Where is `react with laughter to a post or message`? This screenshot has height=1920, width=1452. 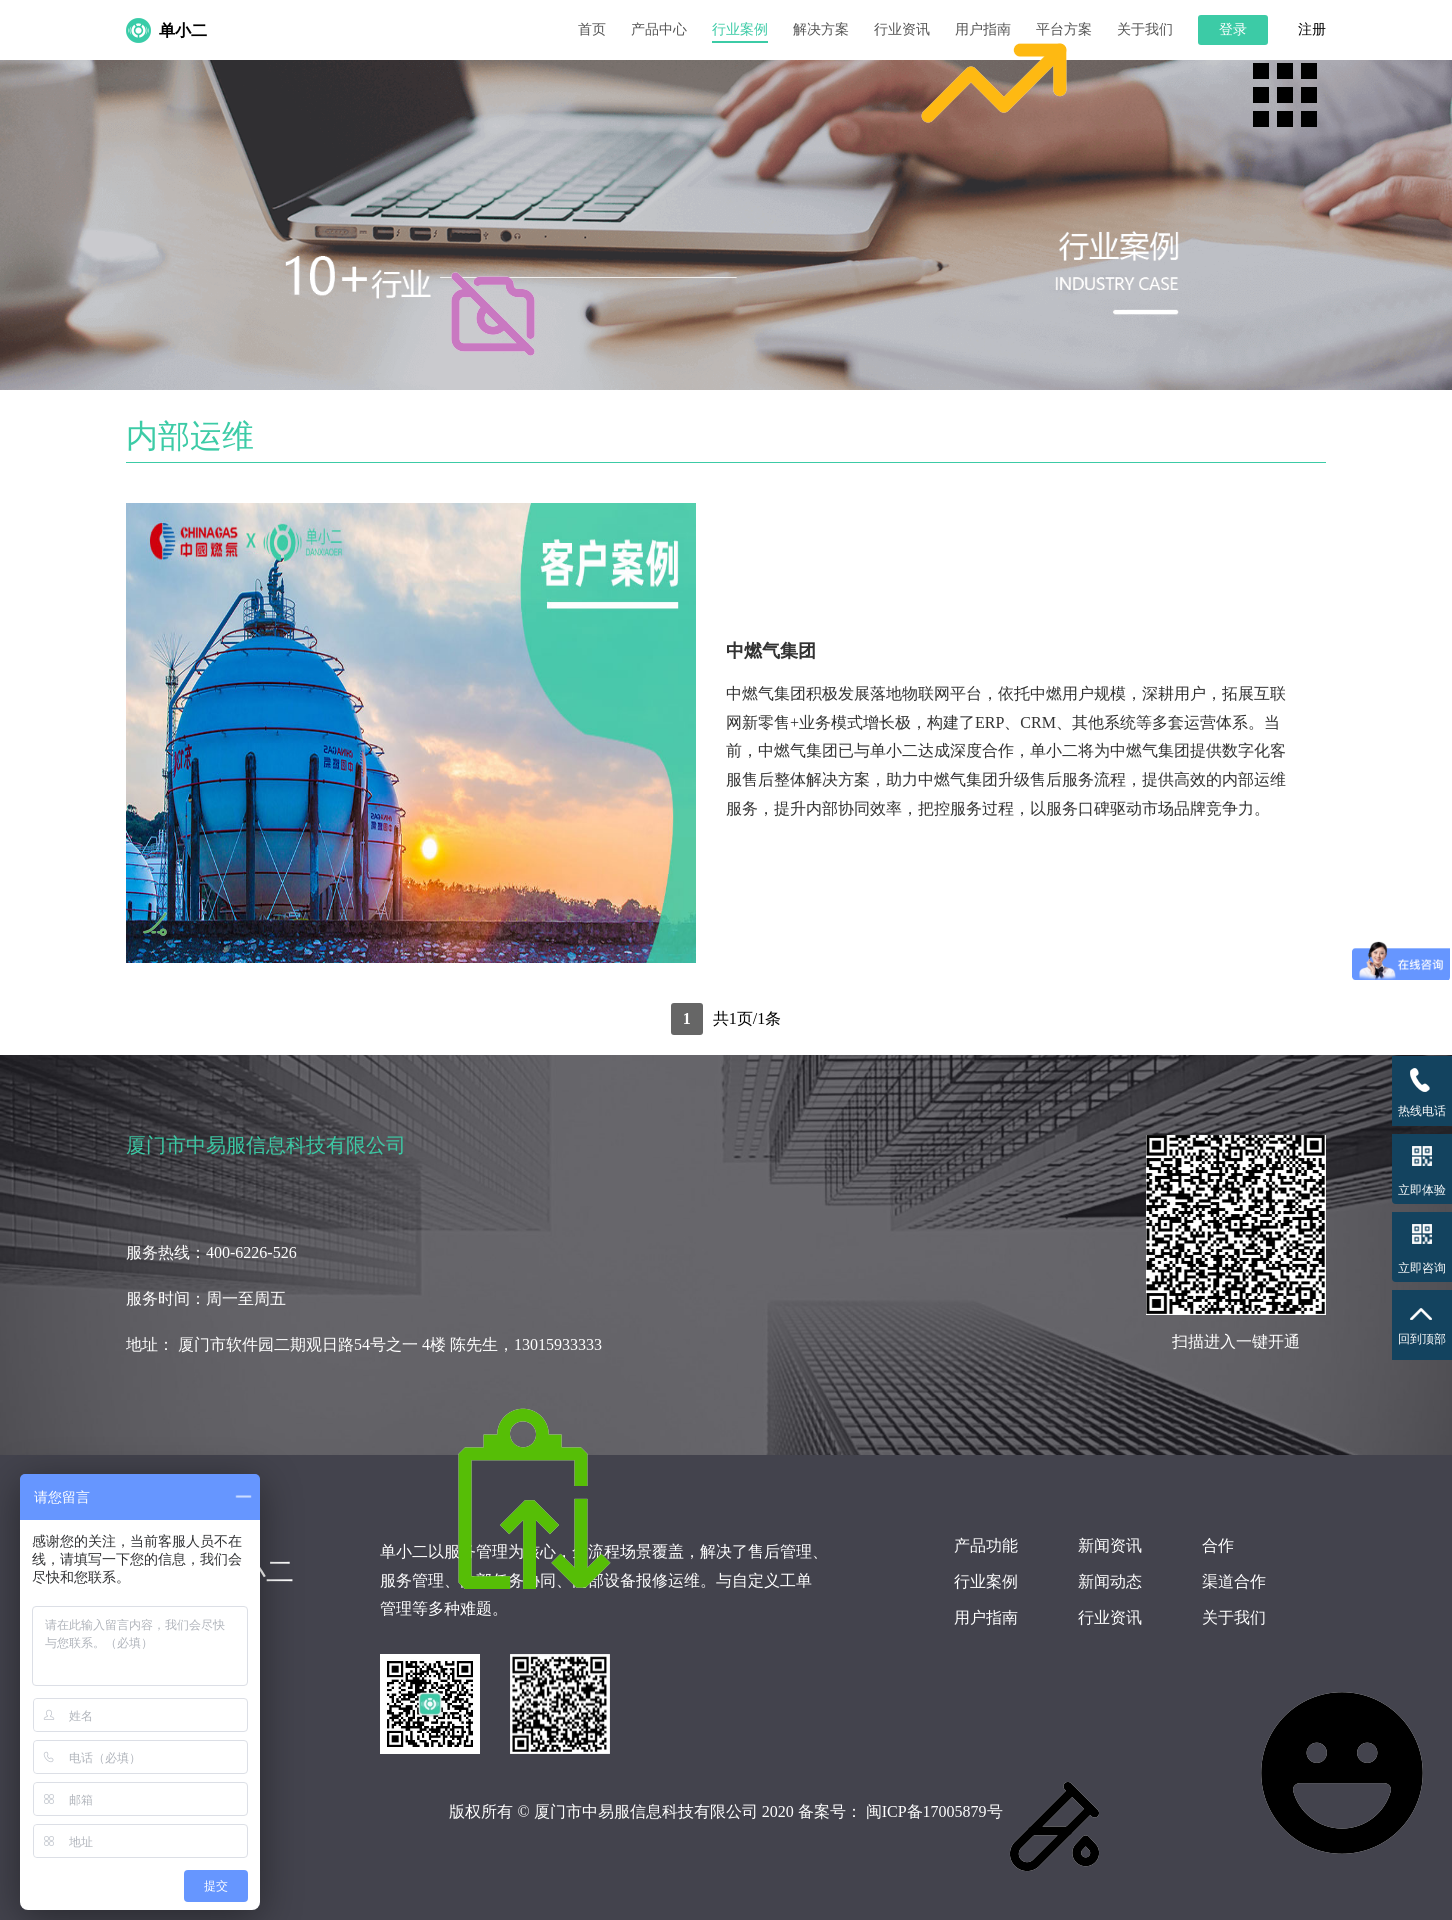
react with laughter to a post or message is located at coordinates (1342, 1773).